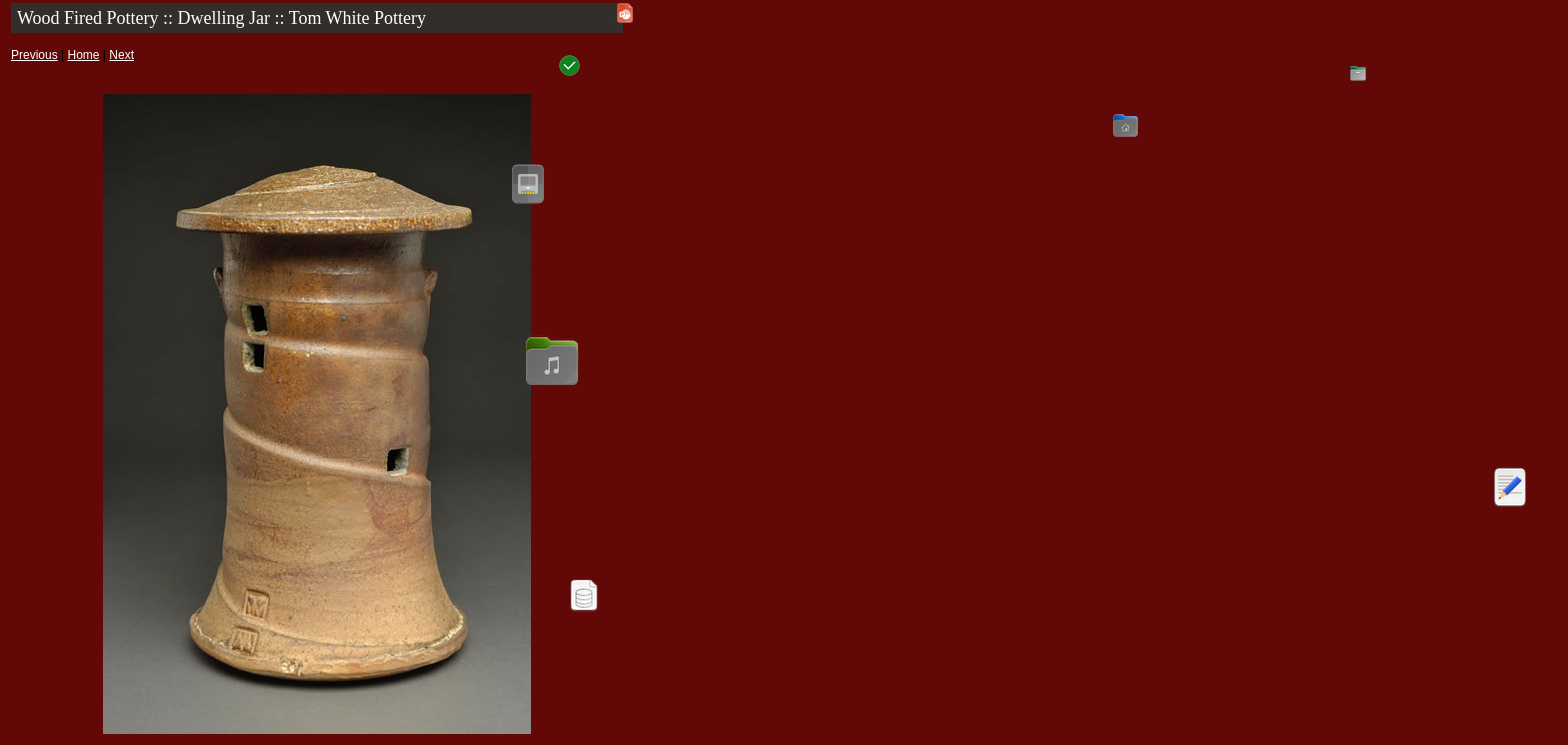 The width and height of the screenshot is (1568, 745). What do you see at coordinates (528, 184) in the screenshot?
I see `a ROM file or cartridge-based game image` at bounding box center [528, 184].